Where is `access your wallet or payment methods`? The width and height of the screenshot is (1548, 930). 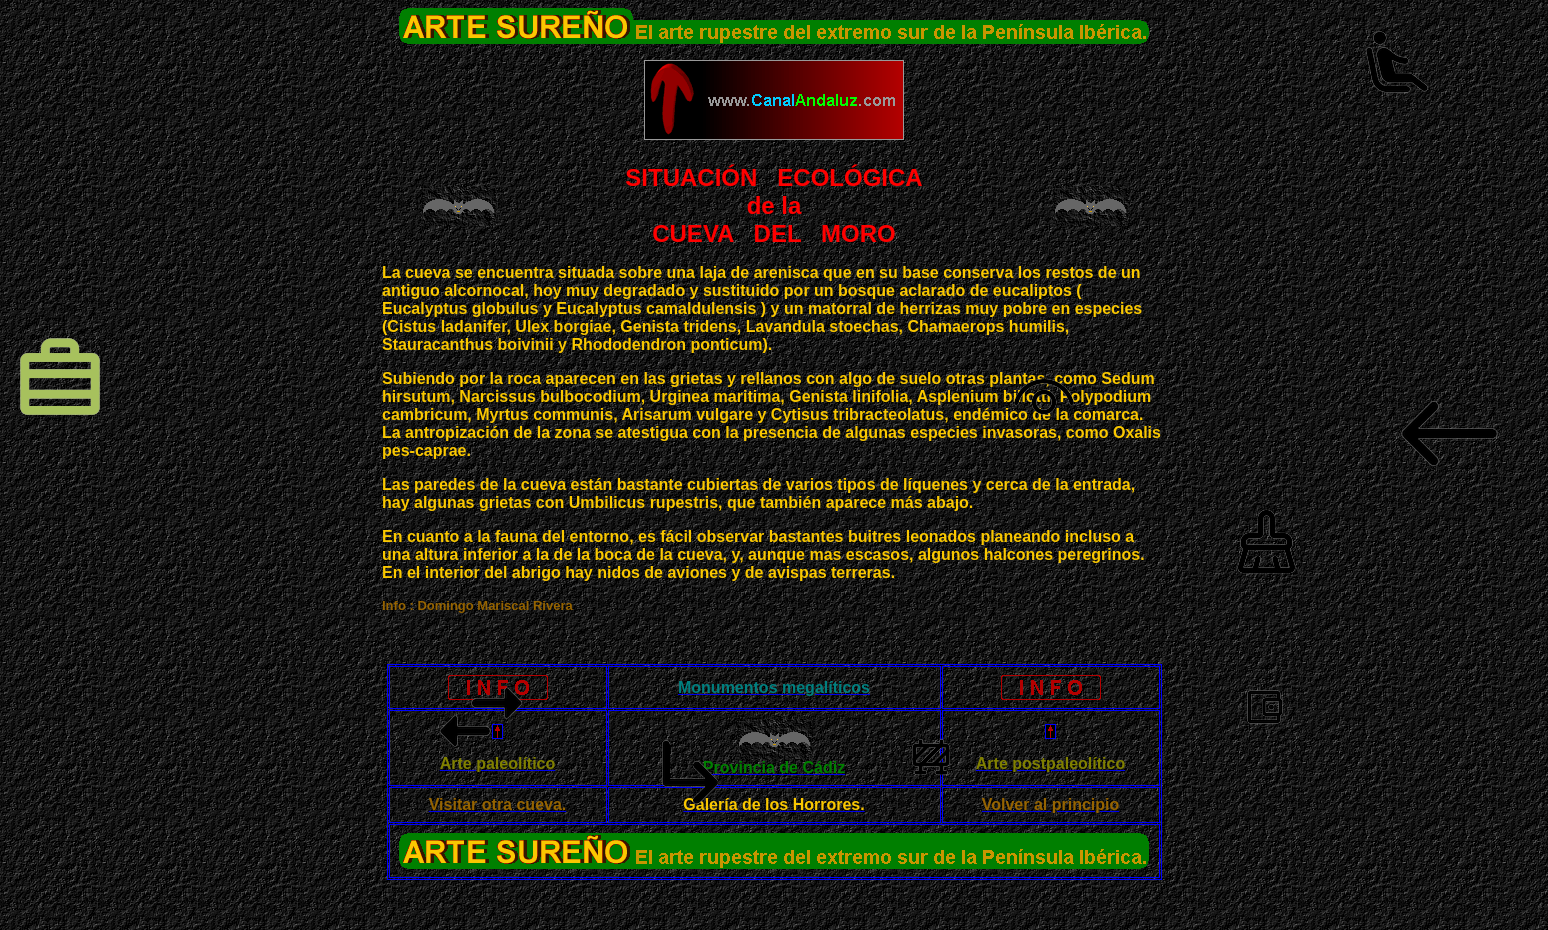
access your wallet or payment methods is located at coordinates (1264, 707).